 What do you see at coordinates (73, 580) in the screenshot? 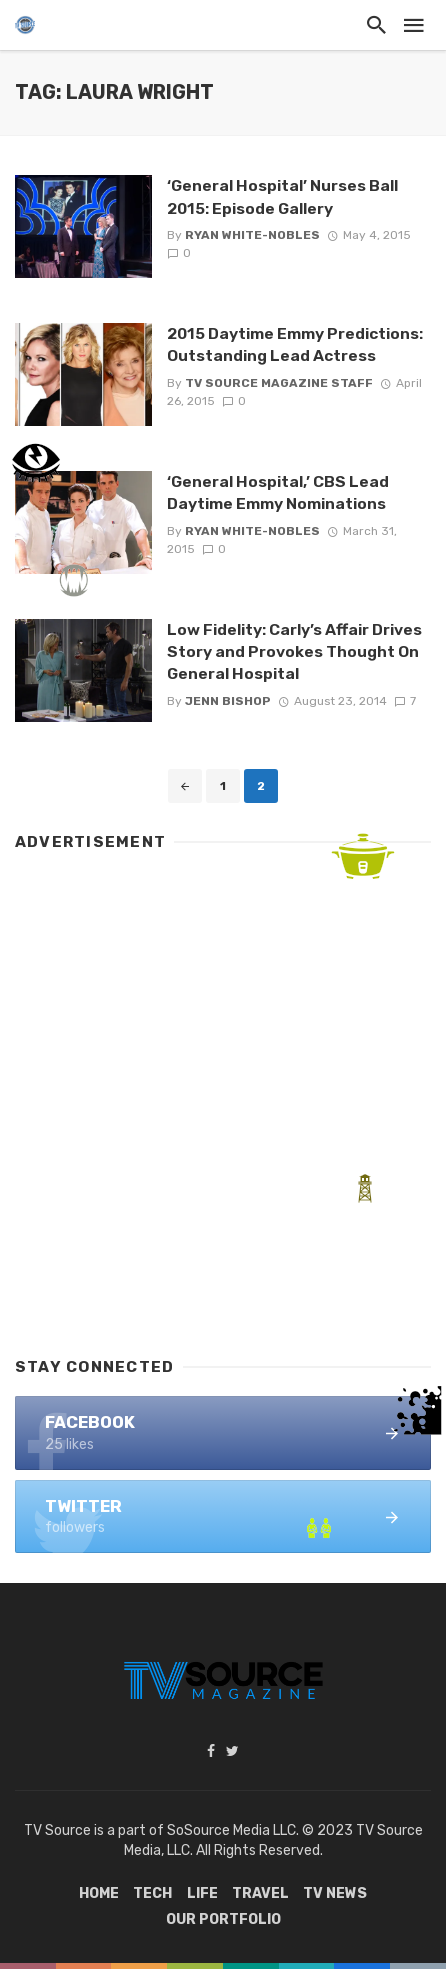
I see `indicates vampire or monster character class` at bounding box center [73, 580].